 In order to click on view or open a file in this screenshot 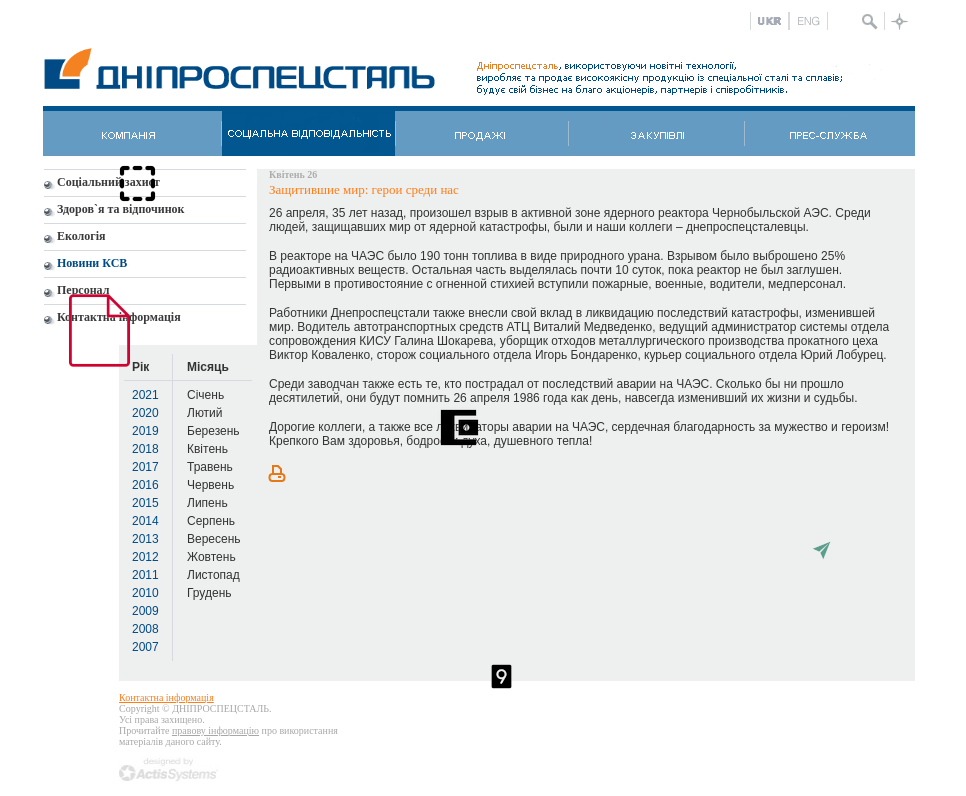, I will do `click(99, 330)`.